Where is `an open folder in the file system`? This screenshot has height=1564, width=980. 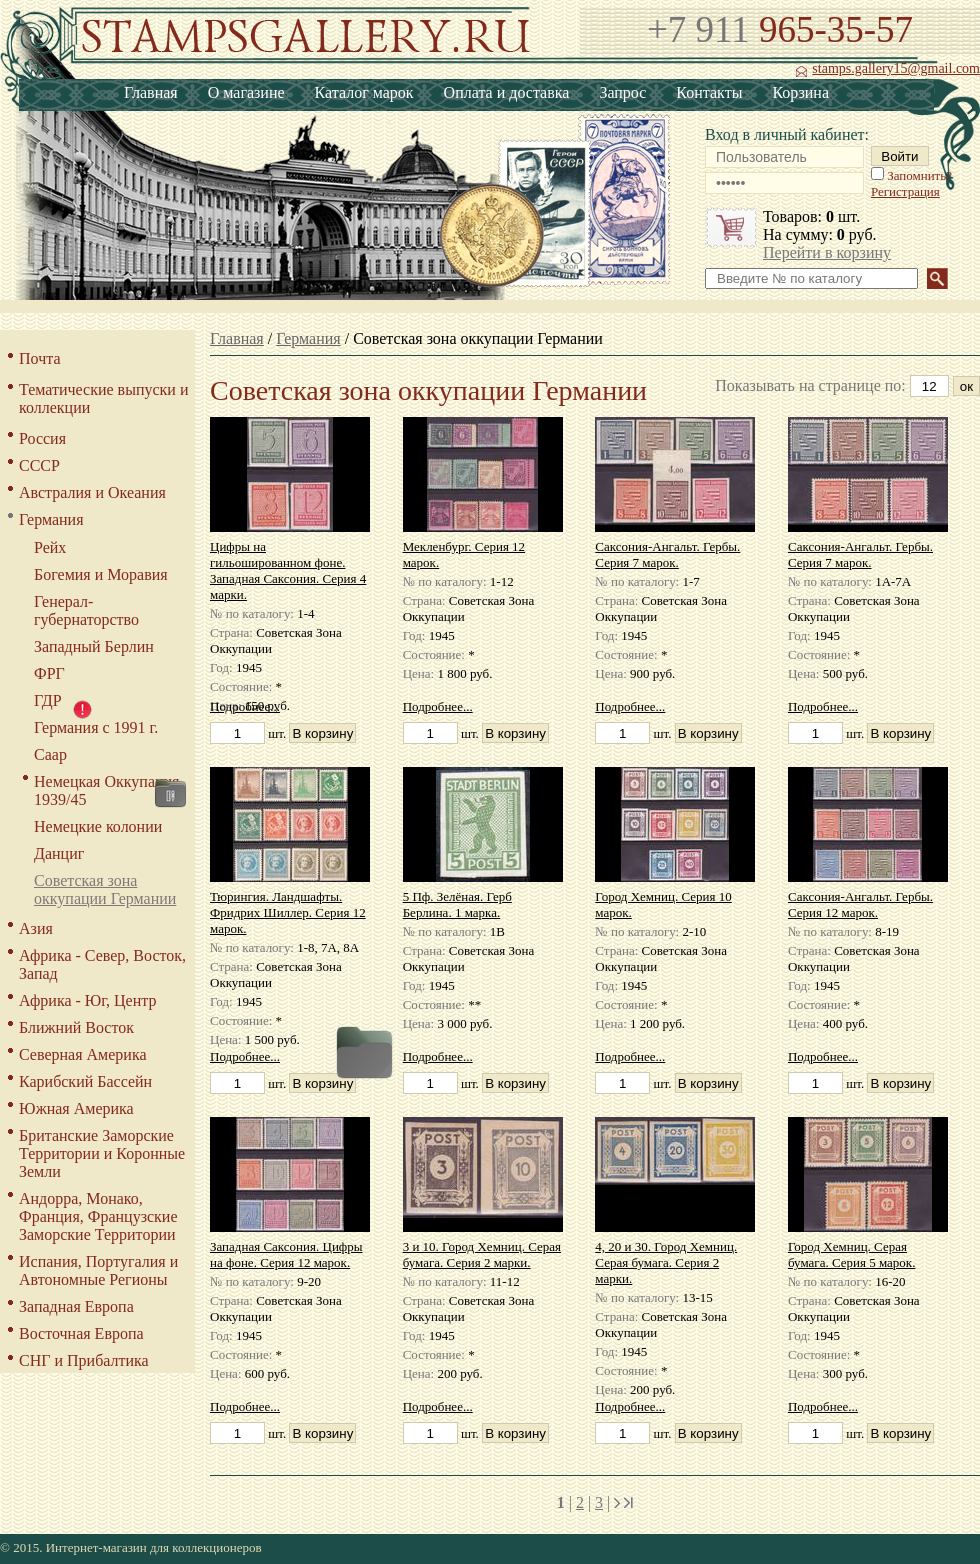
an open folder in the file system is located at coordinates (364, 1052).